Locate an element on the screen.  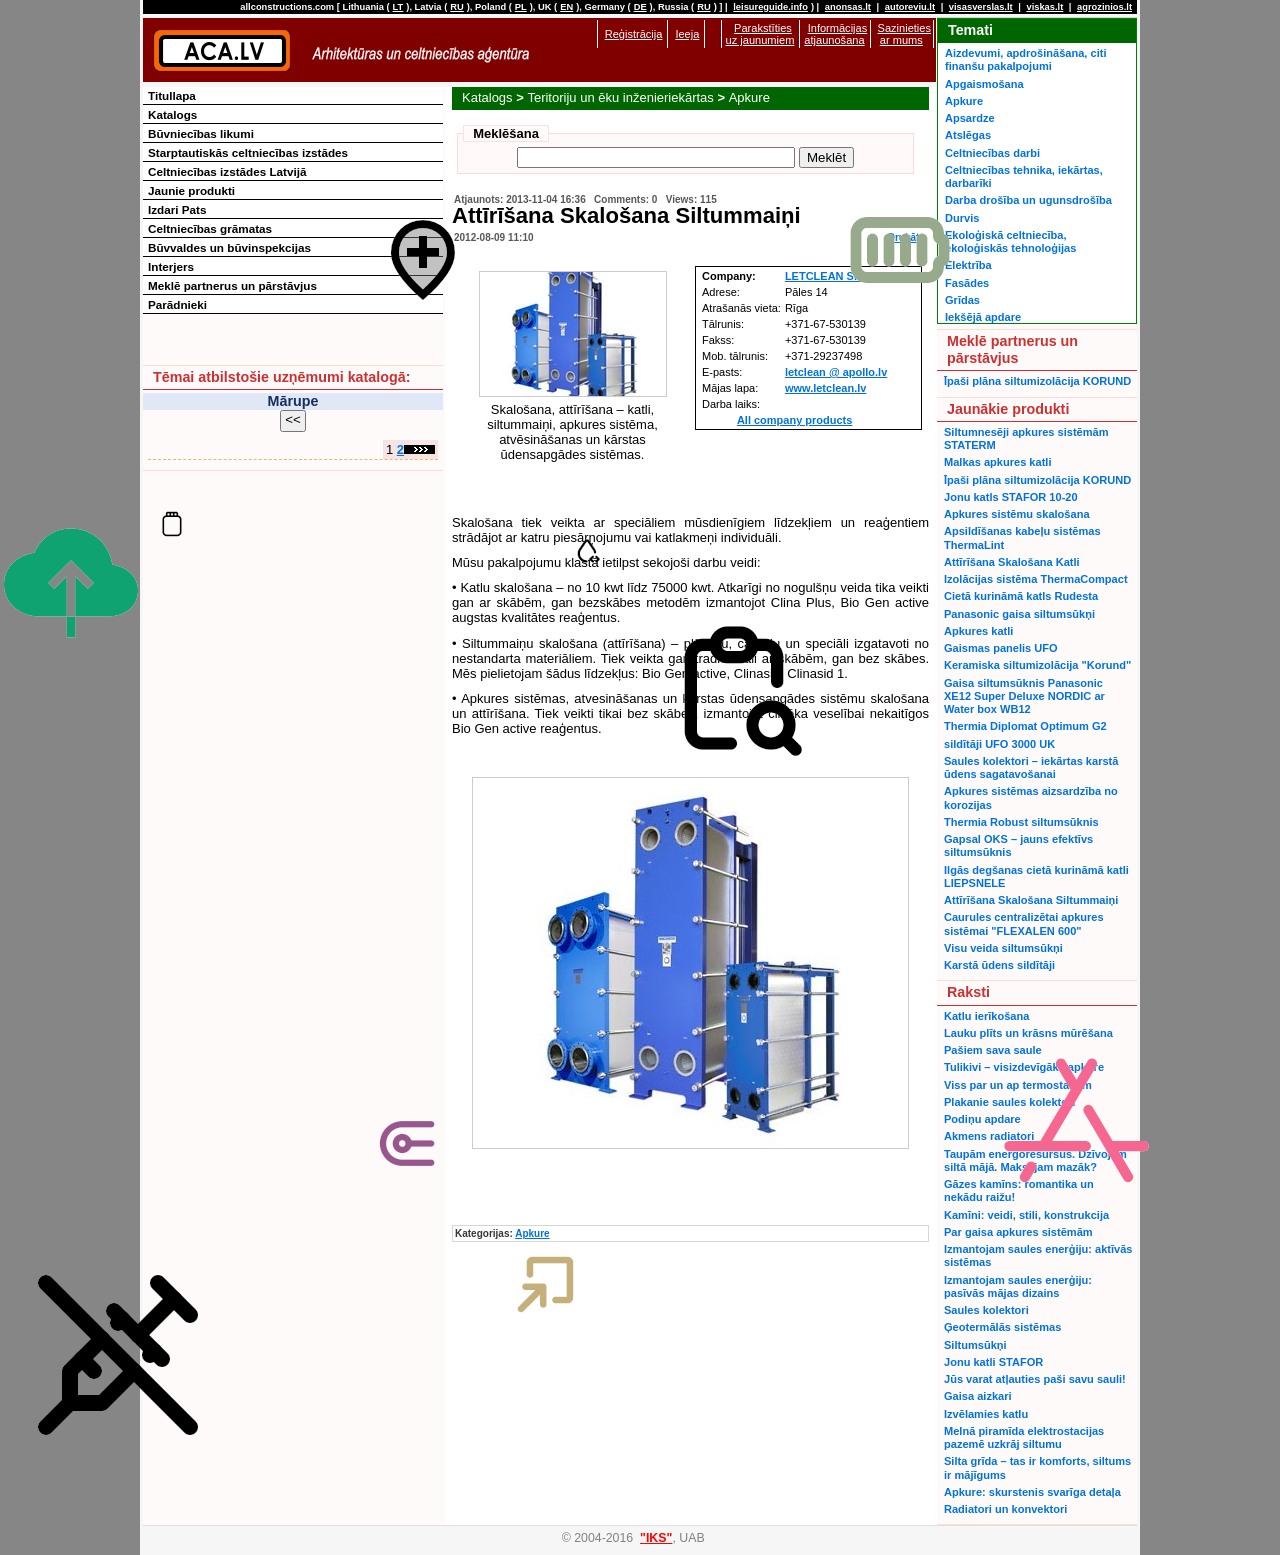
indicates vaccination not available or required is located at coordinates (118, 1355).